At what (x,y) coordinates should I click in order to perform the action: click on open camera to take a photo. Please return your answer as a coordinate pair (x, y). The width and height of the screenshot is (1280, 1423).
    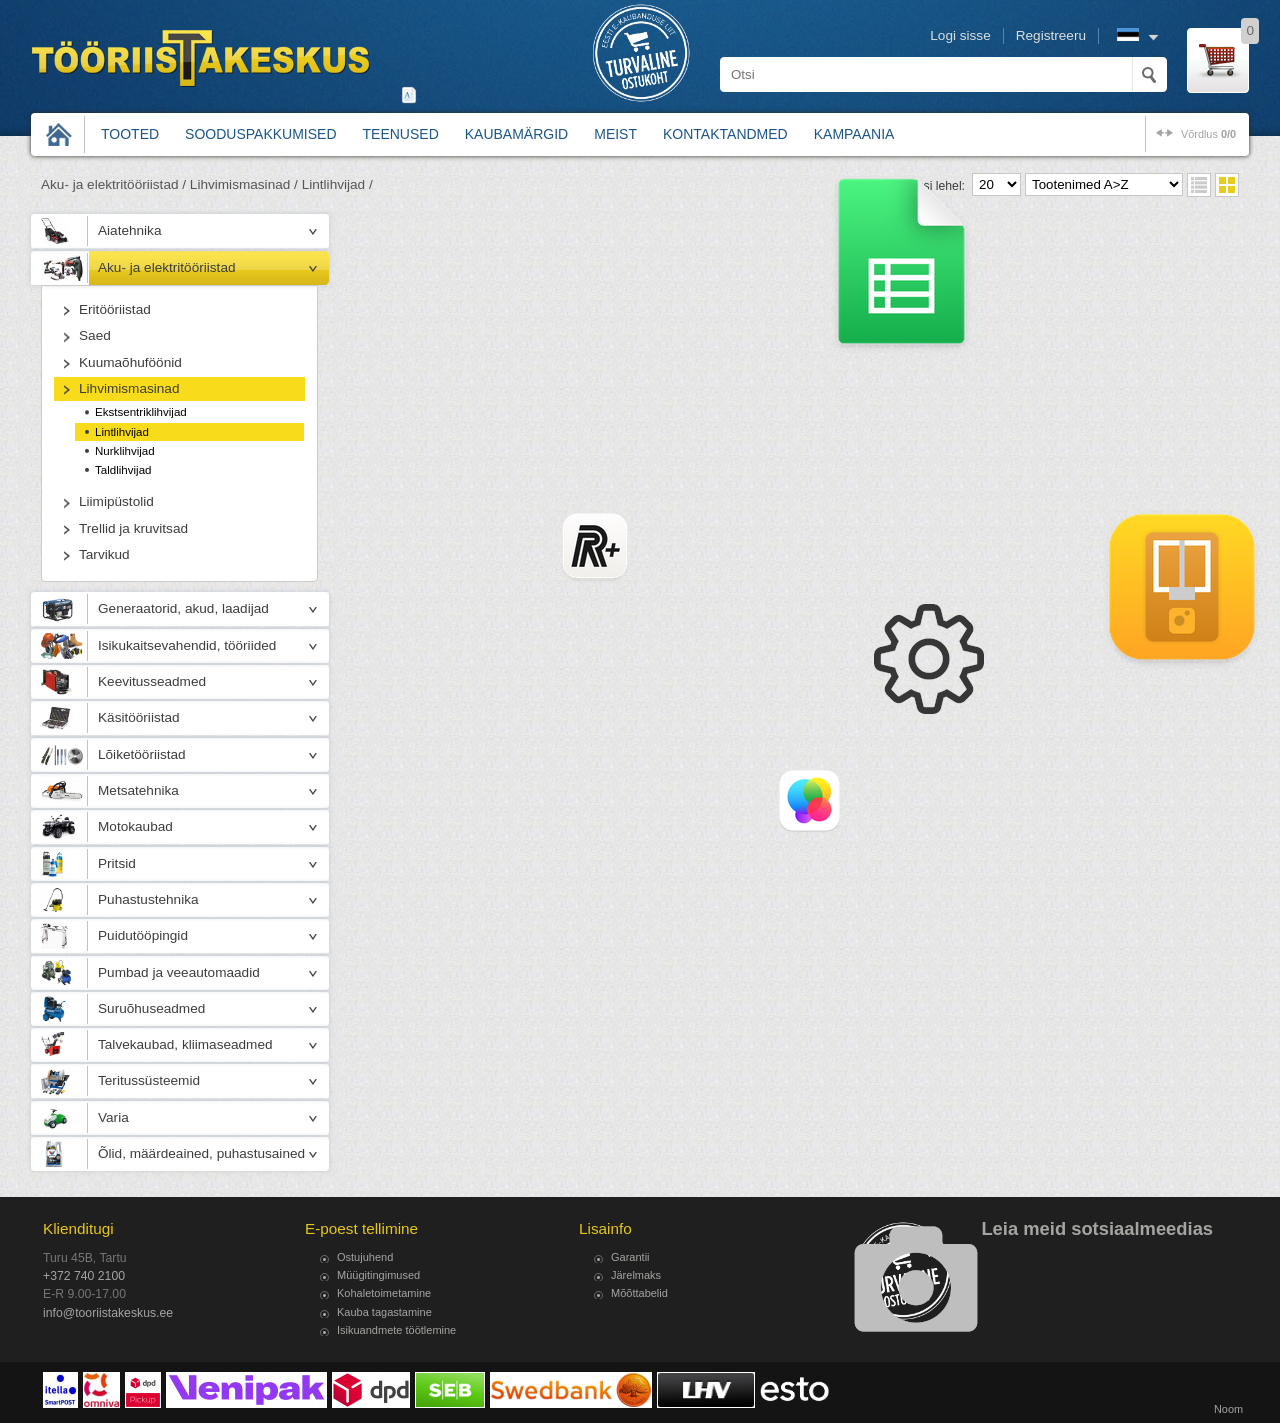
    Looking at the image, I should click on (916, 1279).